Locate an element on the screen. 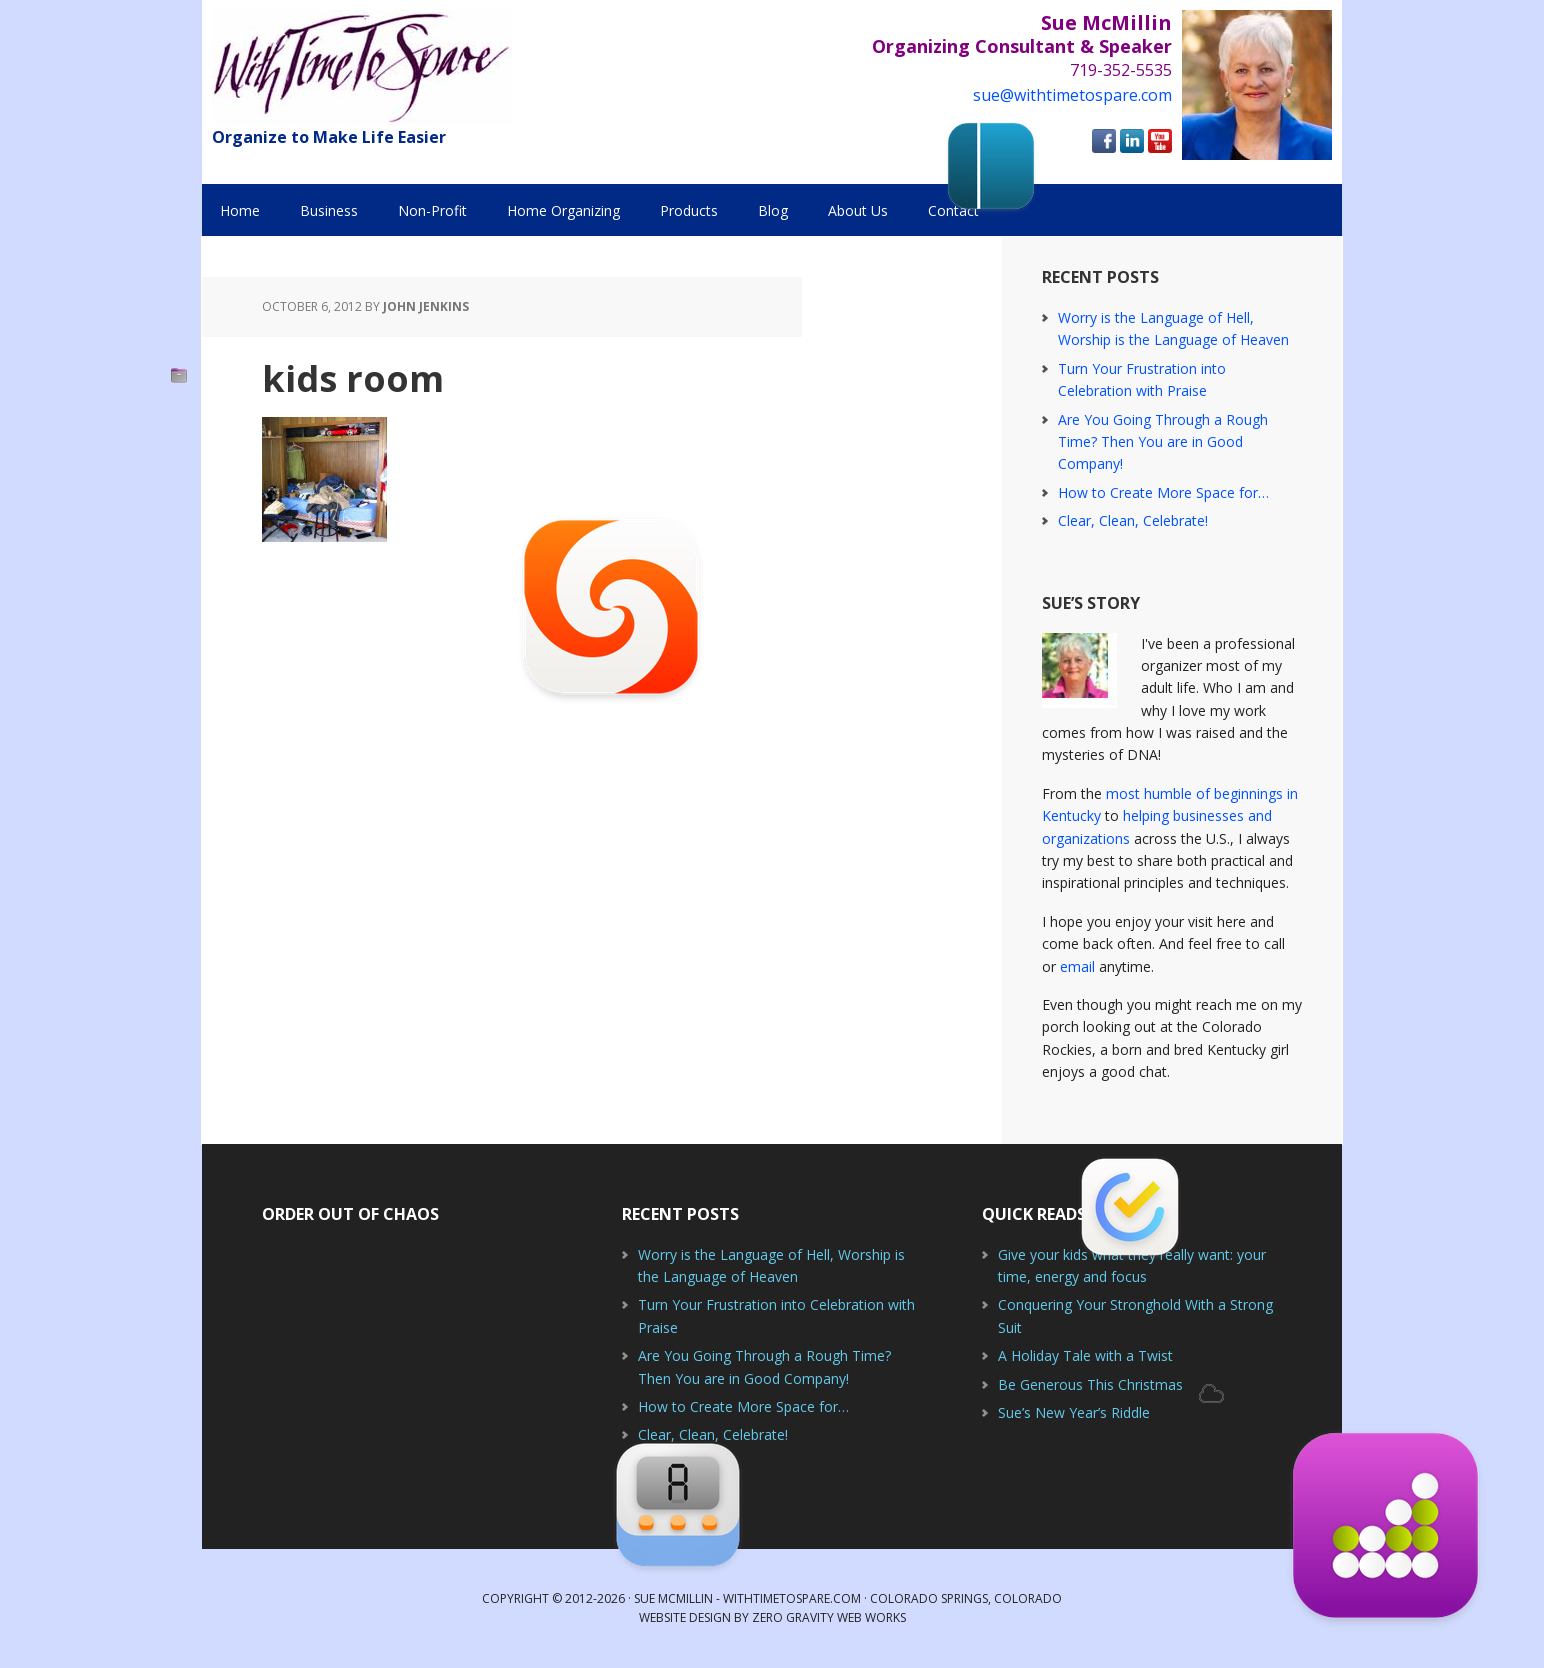 The image size is (1544, 1668). view weather information is located at coordinates (1211, 1393).